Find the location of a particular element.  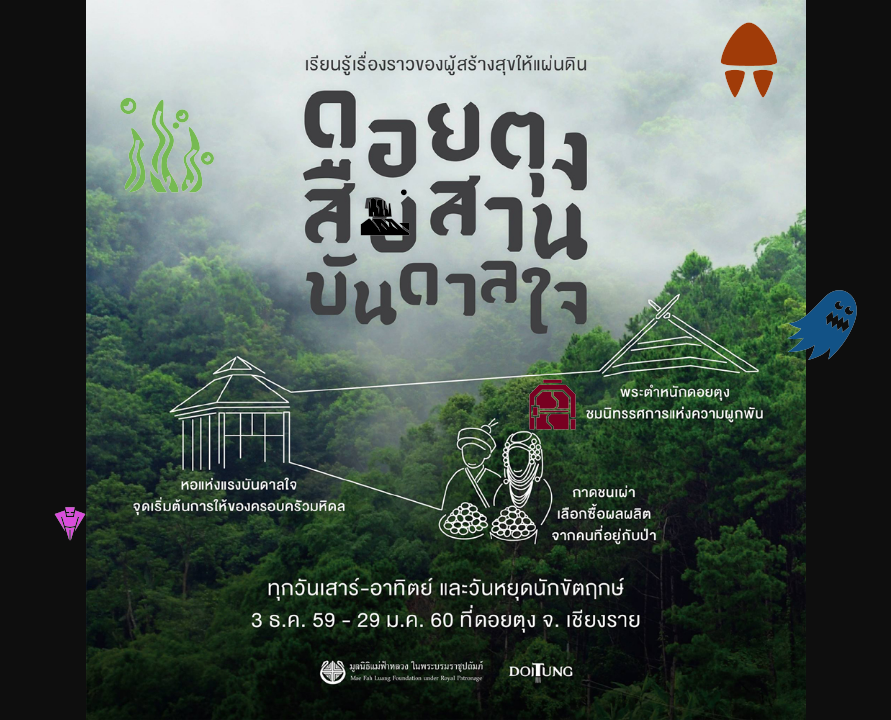

access airlock or sealed compartment controls is located at coordinates (552, 404).